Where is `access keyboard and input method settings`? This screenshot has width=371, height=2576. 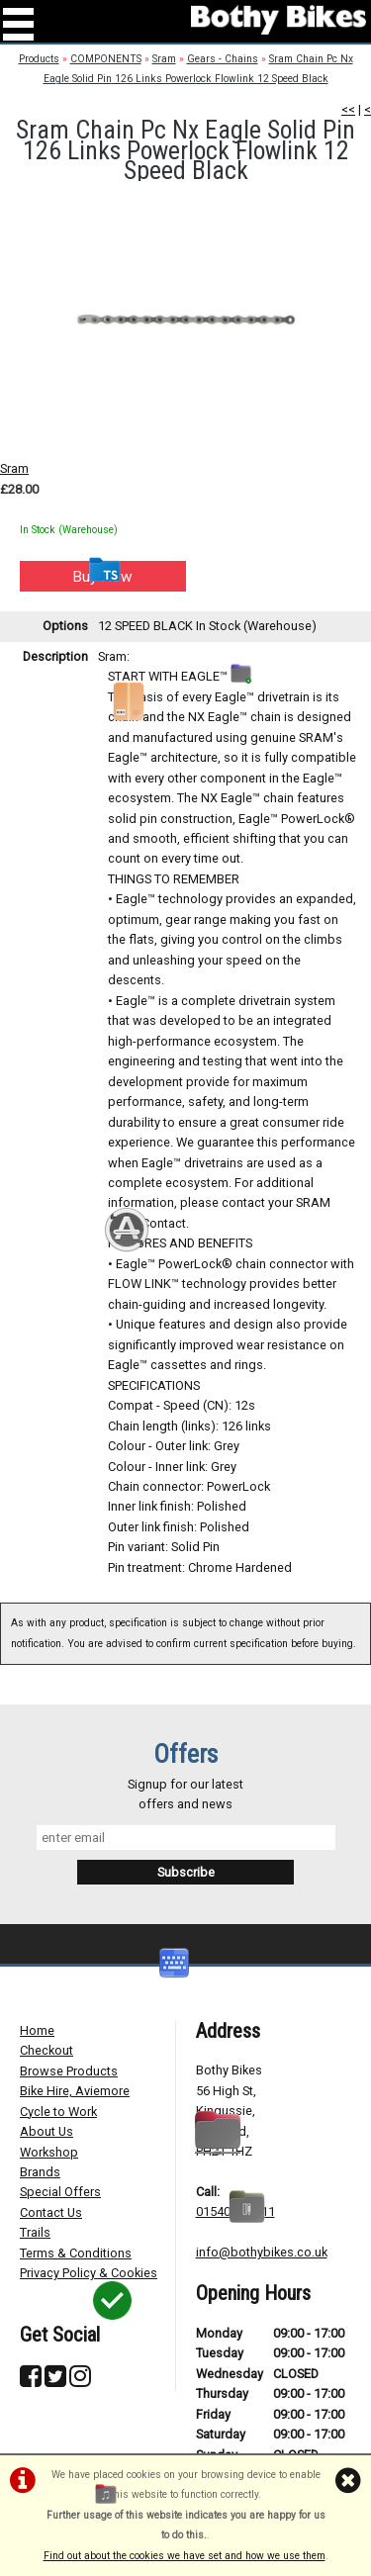
access keyboard and input method settings is located at coordinates (174, 1963).